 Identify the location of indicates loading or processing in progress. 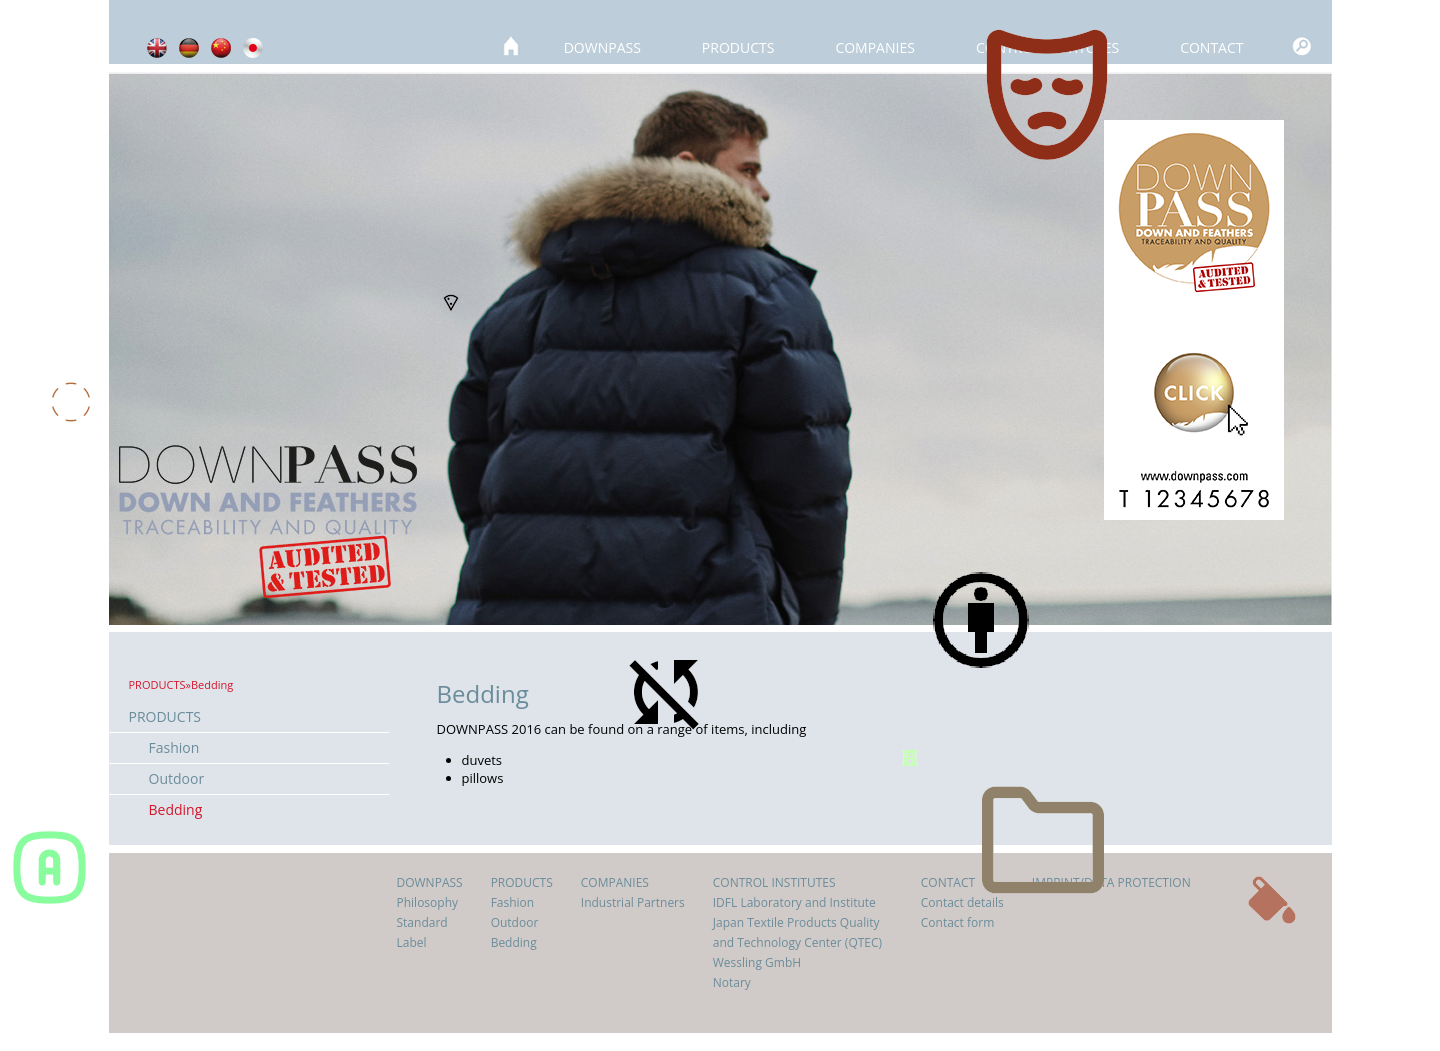
(71, 402).